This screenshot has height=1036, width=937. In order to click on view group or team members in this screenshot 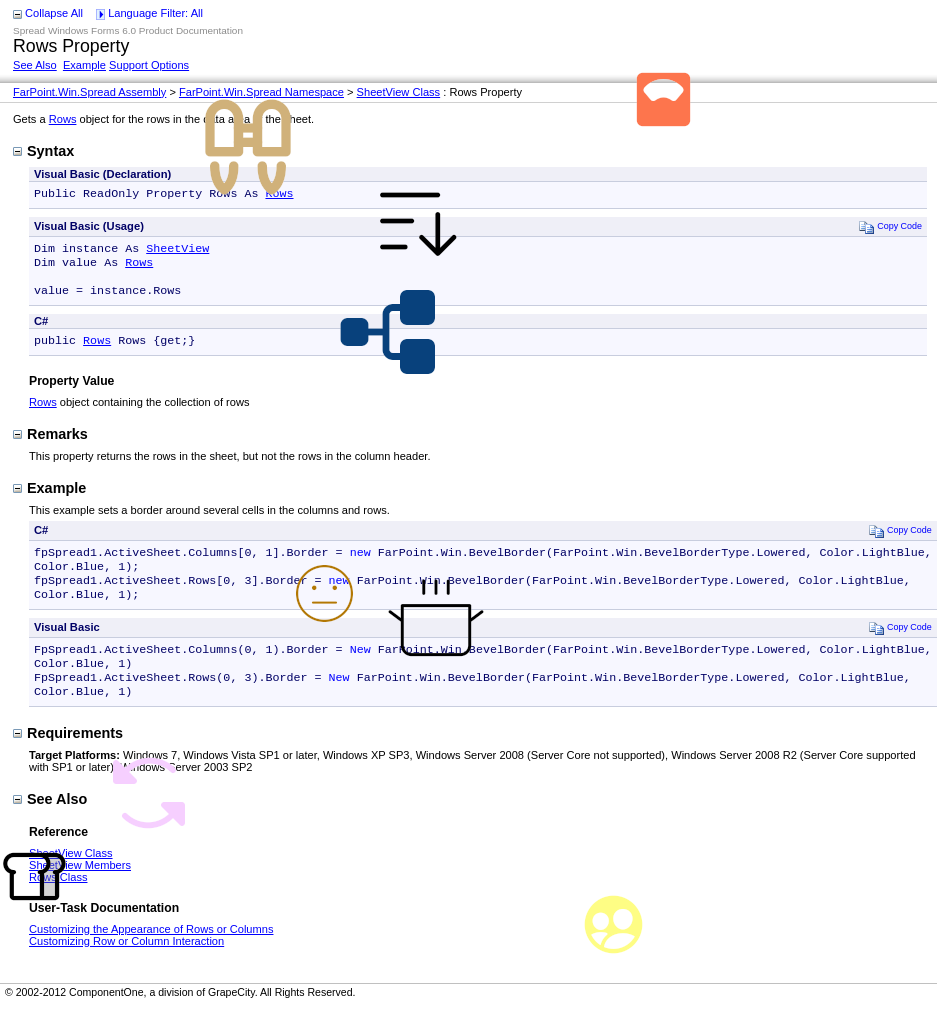, I will do `click(613, 924)`.